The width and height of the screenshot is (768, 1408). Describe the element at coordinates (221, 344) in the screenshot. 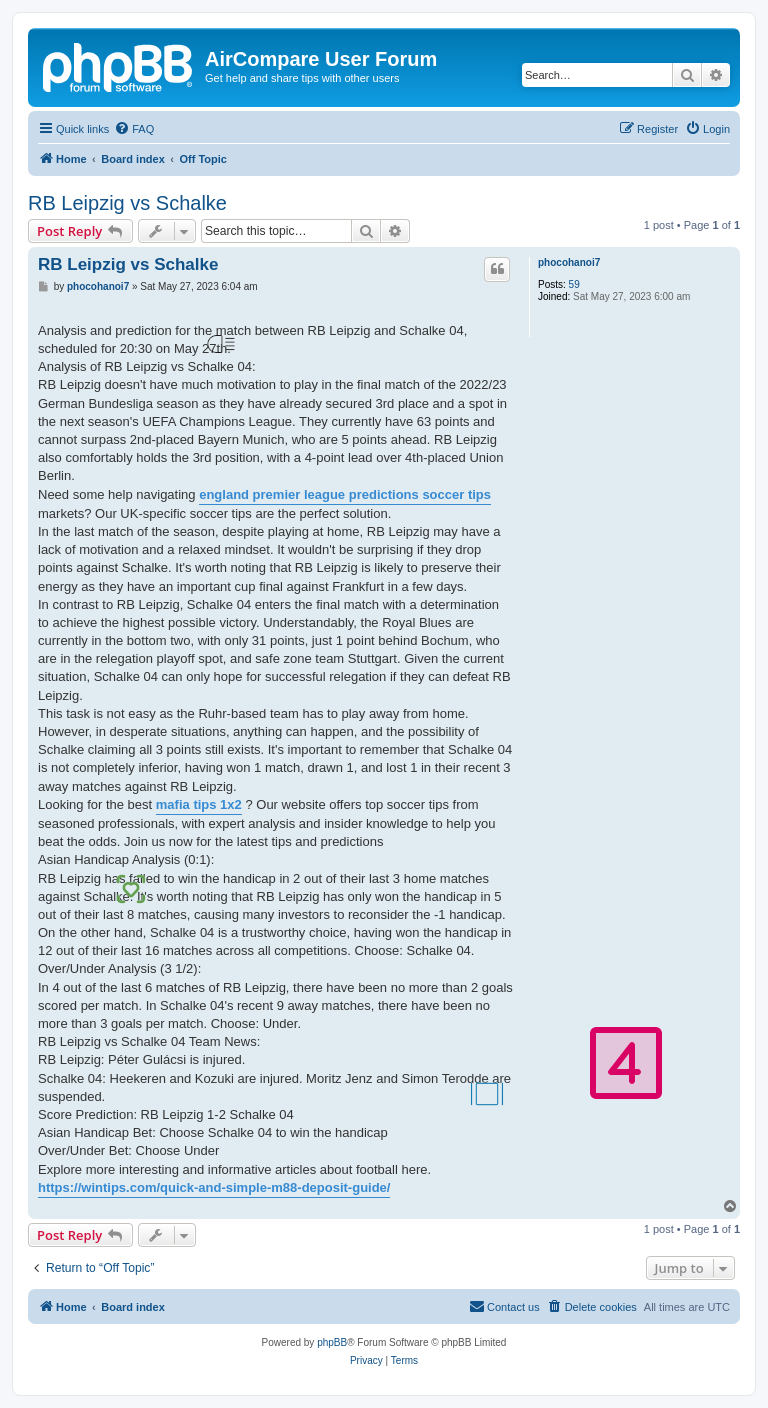

I see `toggle vehicle headlights on/off` at that location.